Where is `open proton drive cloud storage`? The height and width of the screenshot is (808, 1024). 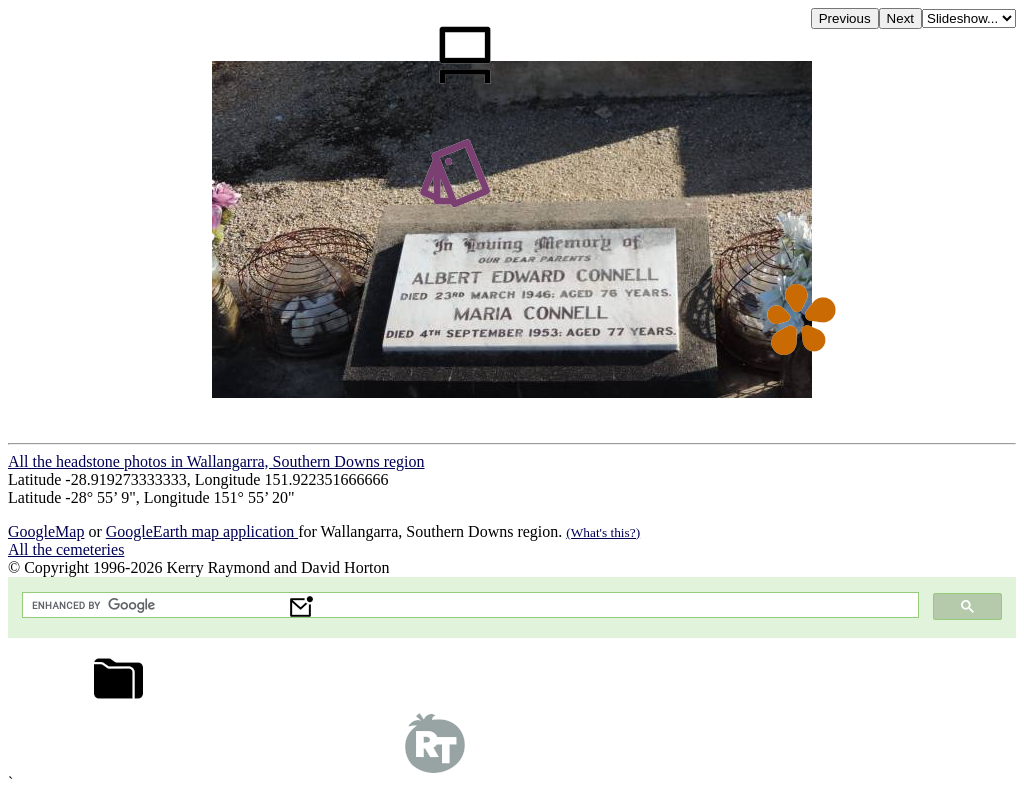
open proton drive cloud storage is located at coordinates (118, 678).